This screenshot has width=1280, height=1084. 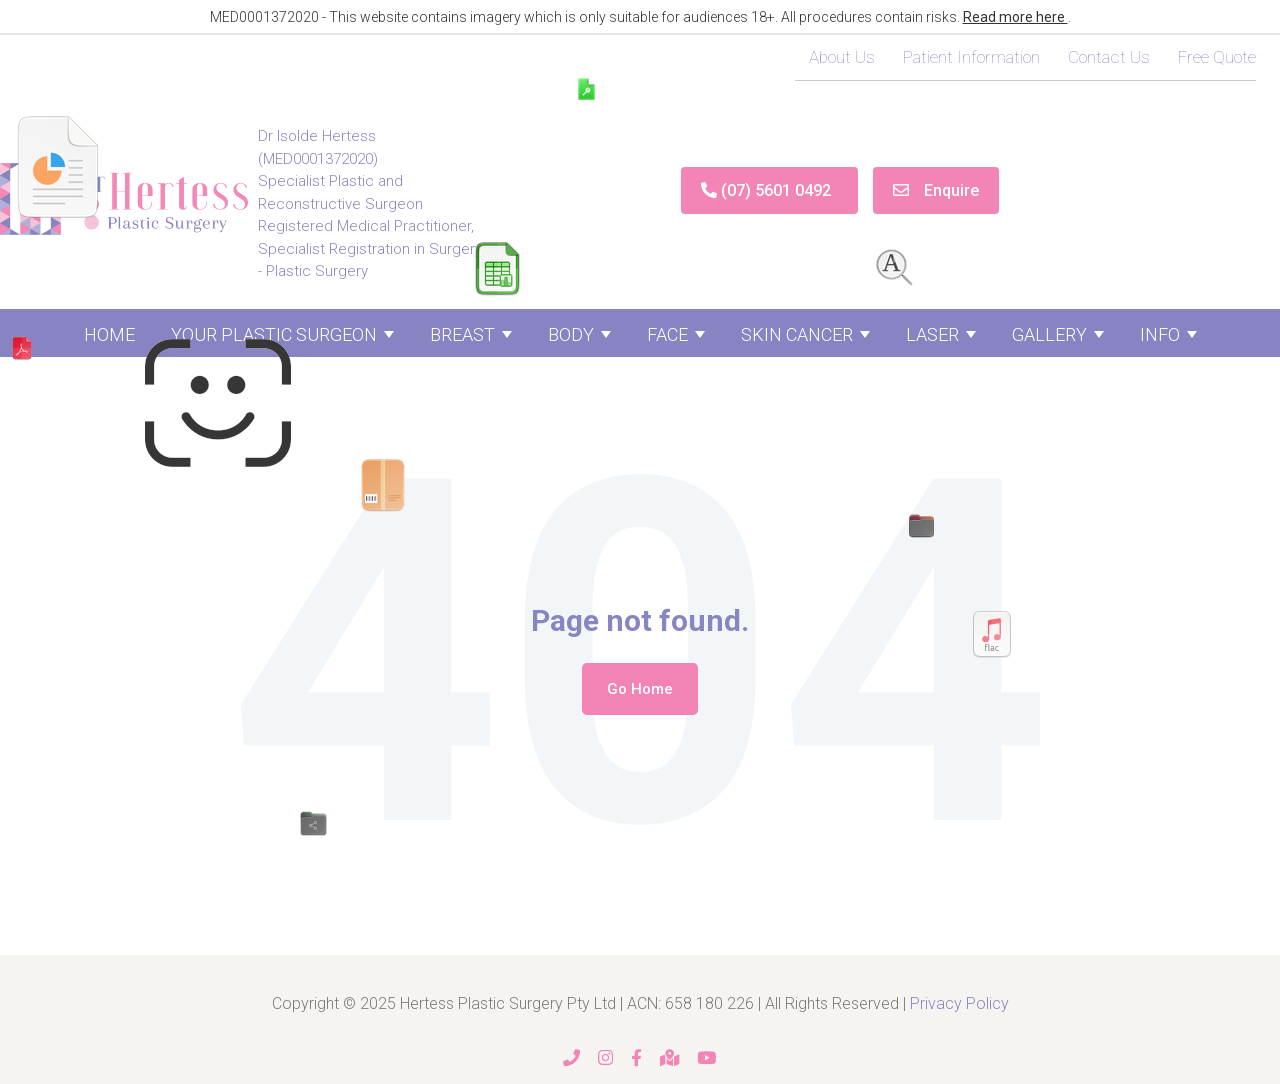 I want to click on compressed archive file, so click(x=383, y=485).